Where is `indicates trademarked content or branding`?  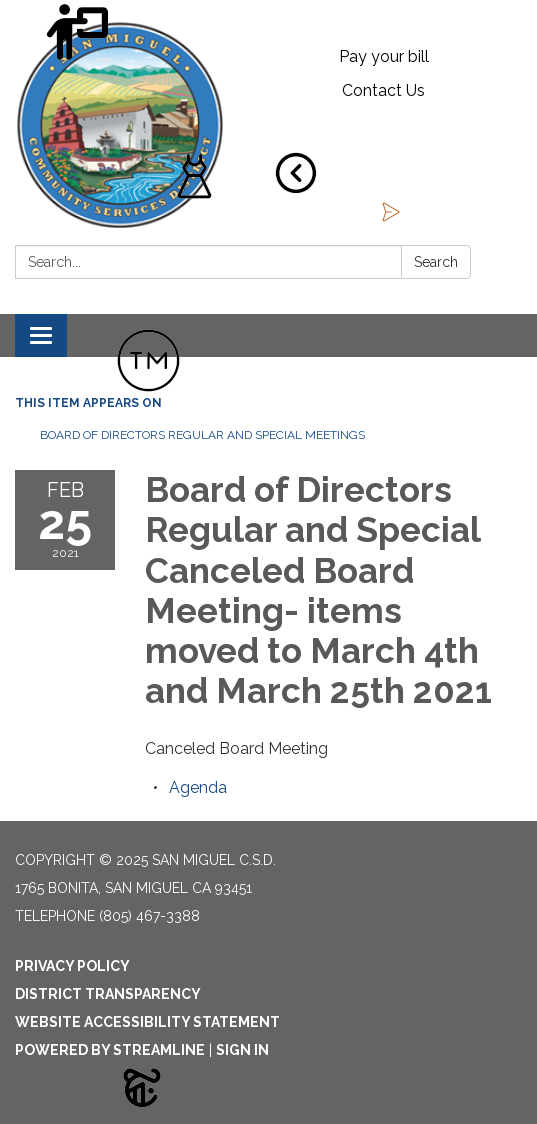 indicates trademarked content or branding is located at coordinates (148, 360).